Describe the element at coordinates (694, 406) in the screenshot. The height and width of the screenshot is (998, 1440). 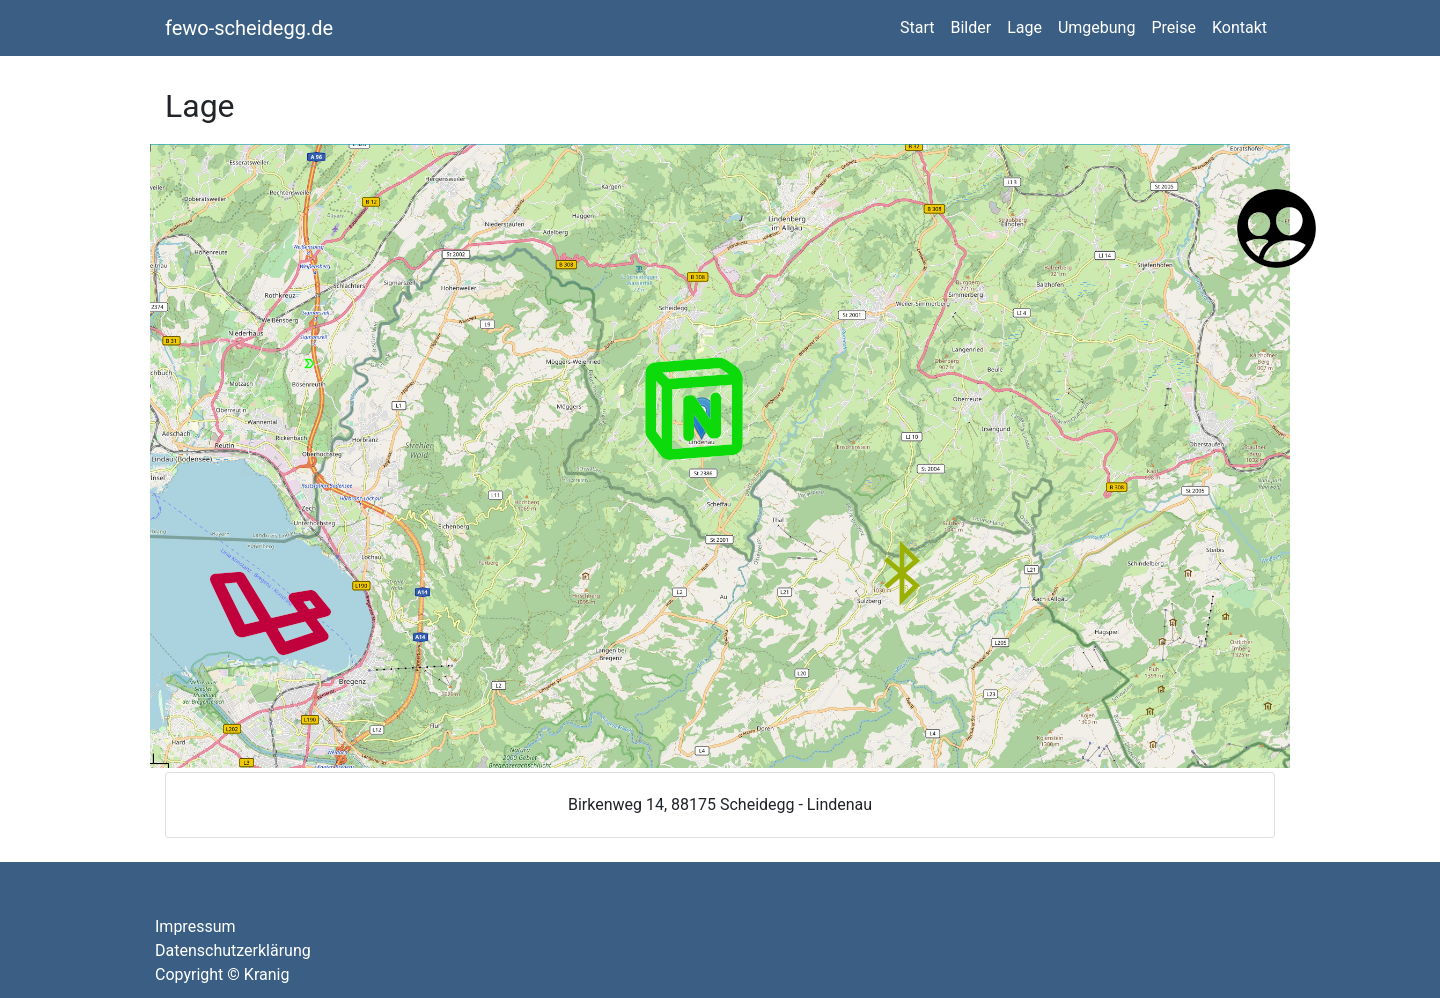
I see `open Notion app` at that location.